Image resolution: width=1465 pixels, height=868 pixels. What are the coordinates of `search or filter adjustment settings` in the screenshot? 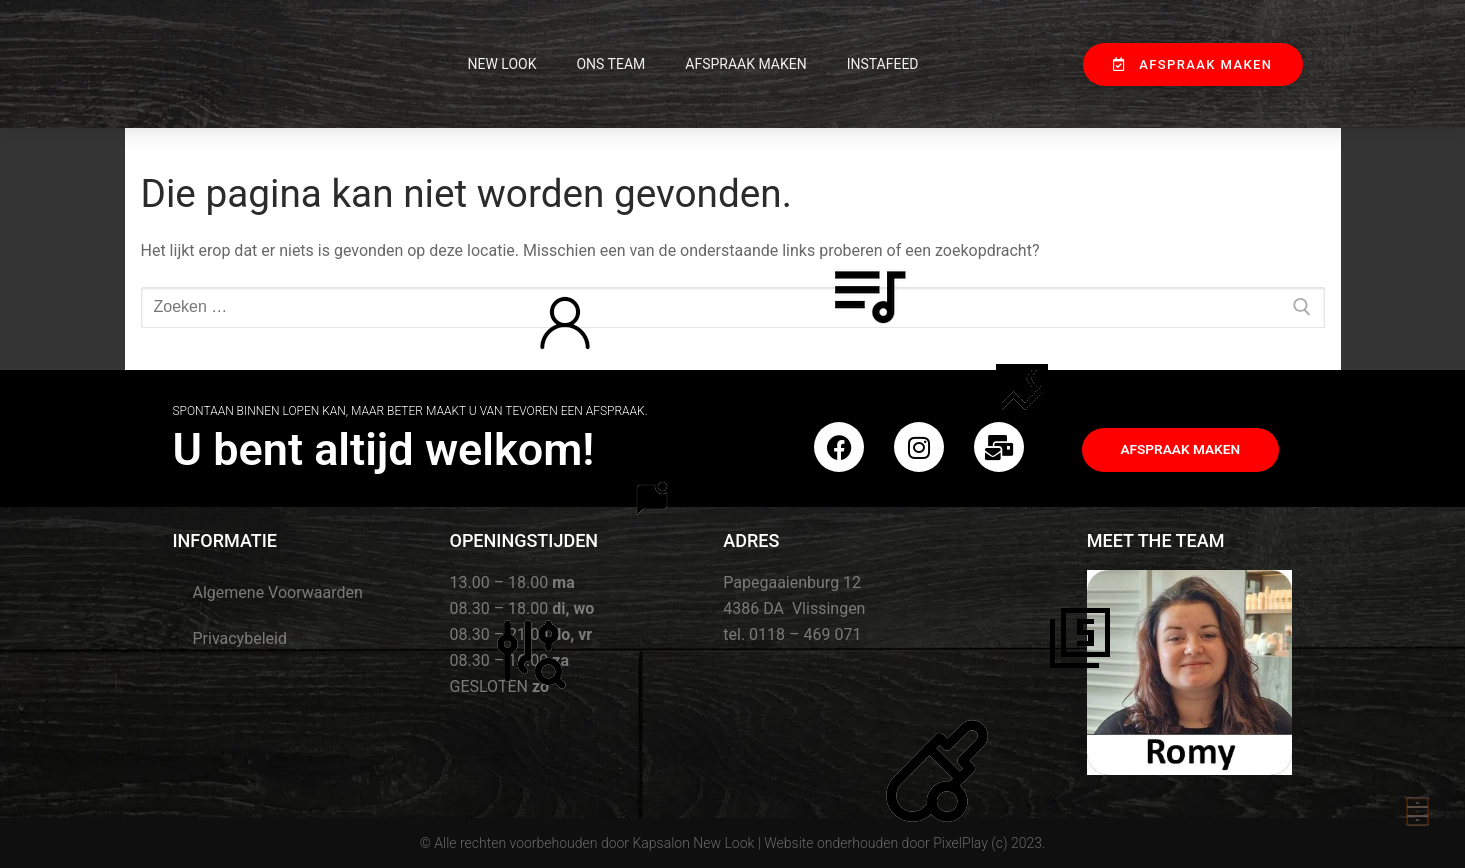 It's located at (528, 651).